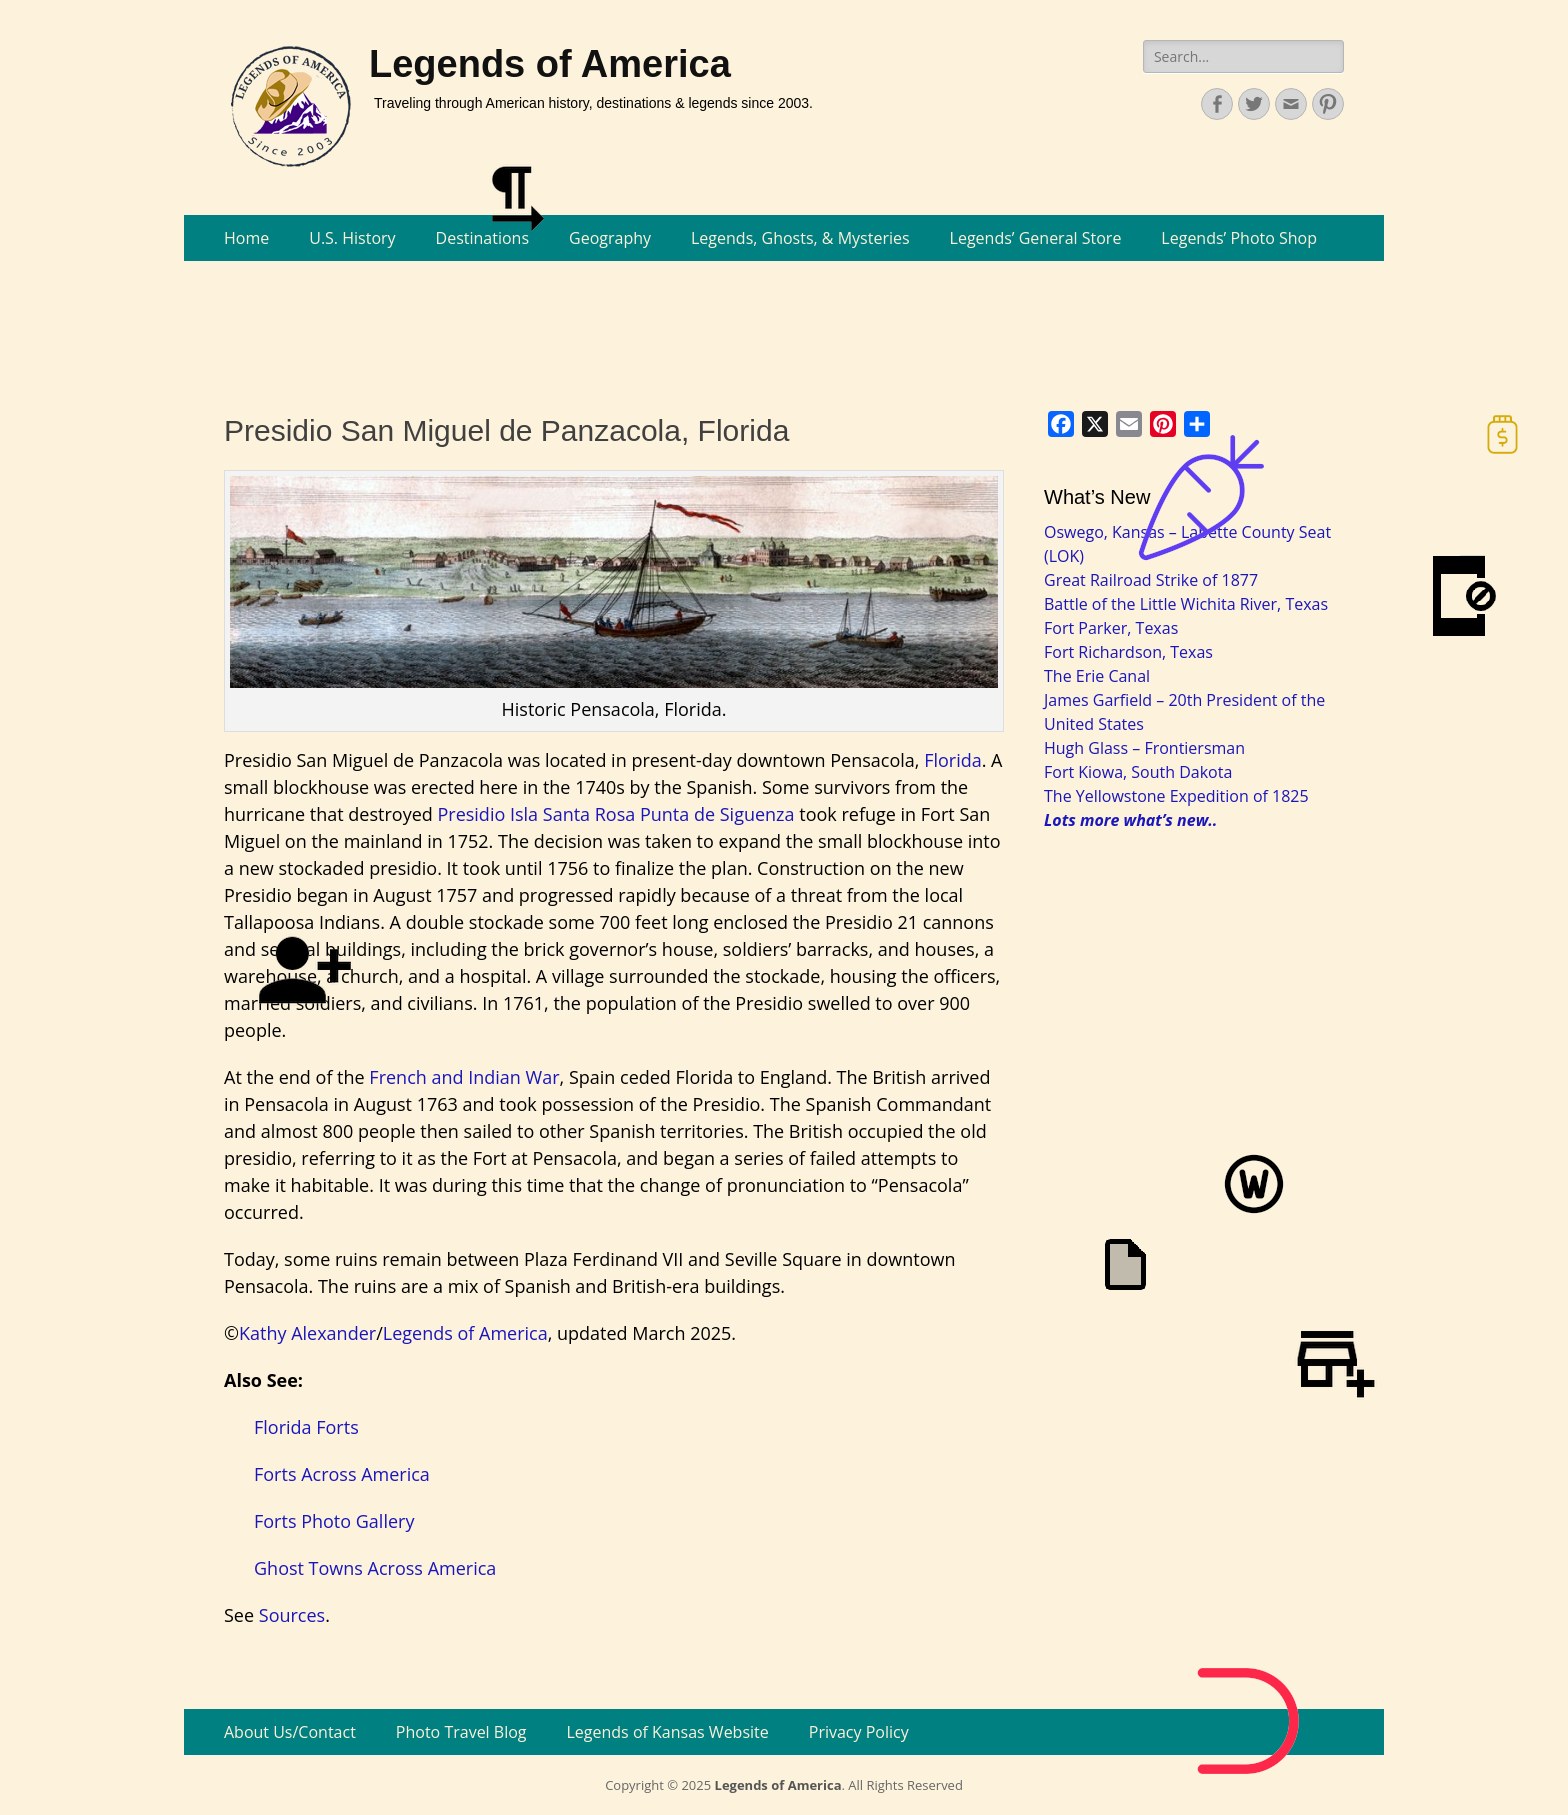 The image size is (1568, 1815). What do you see at coordinates (515, 199) in the screenshot?
I see `set text direction to left-to-right` at bounding box center [515, 199].